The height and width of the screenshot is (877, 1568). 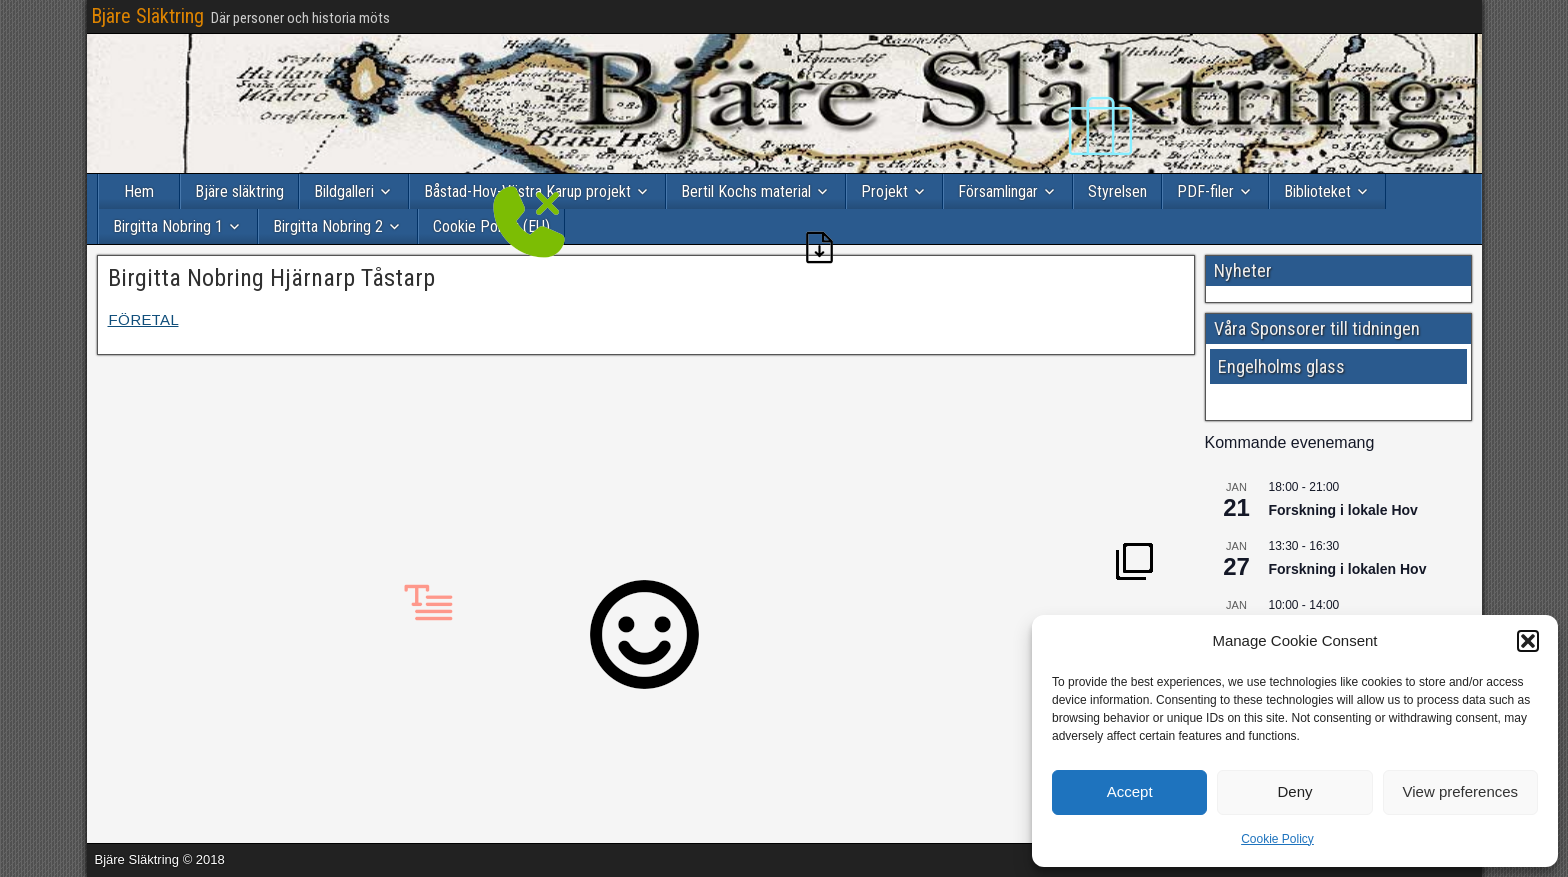 What do you see at coordinates (819, 247) in the screenshot?
I see `download file` at bounding box center [819, 247].